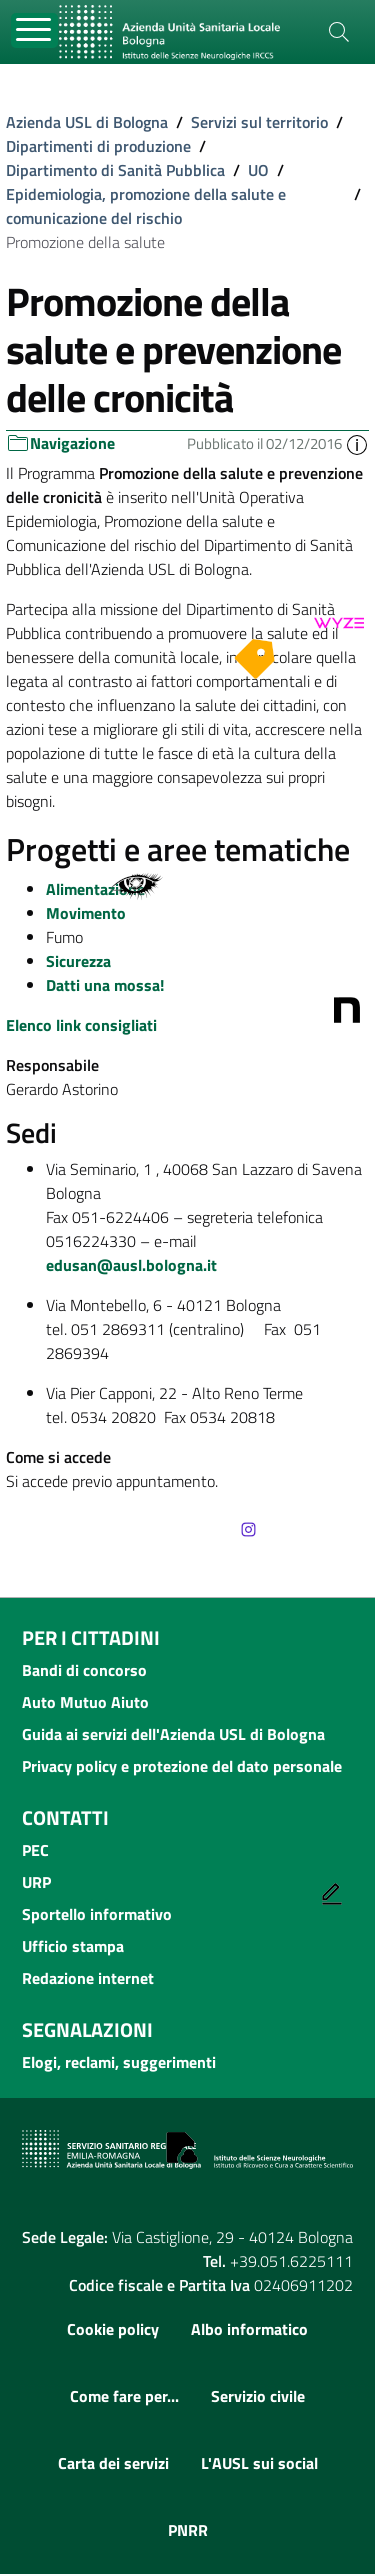 This screenshot has height=2574, width=375. Describe the element at coordinates (339, 623) in the screenshot. I see `open the Wyze smart home app` at that location.